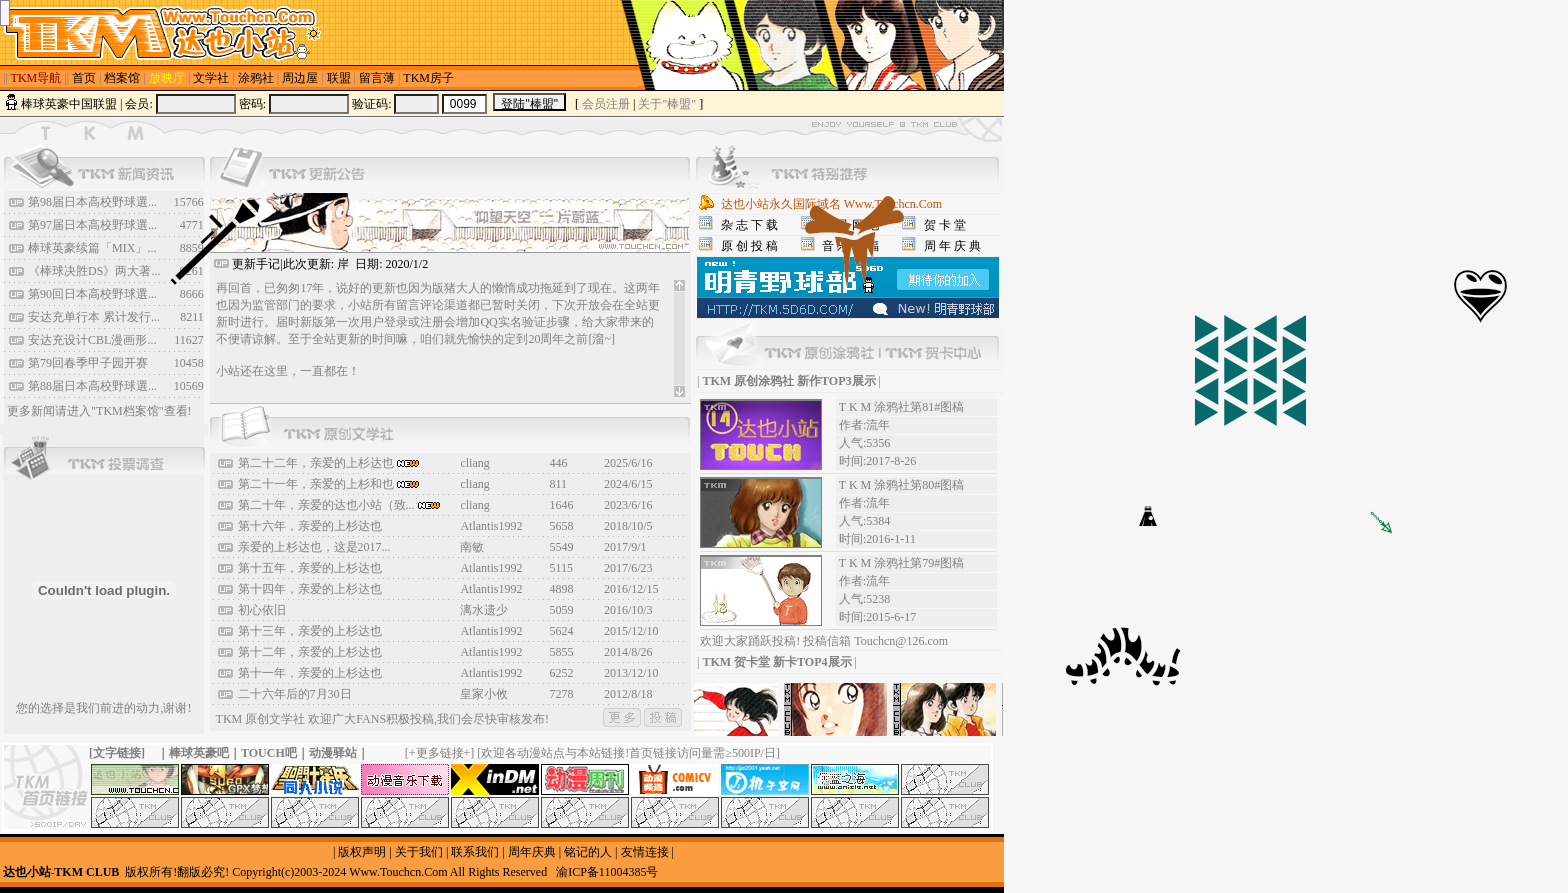 The width and height of the screenshot is (1568, 893). What do you see at coordinates (1480, 296) in the screenshot?
I see `indicates a fragile or special health/life status in a game` at bounding box center [1480, 296].